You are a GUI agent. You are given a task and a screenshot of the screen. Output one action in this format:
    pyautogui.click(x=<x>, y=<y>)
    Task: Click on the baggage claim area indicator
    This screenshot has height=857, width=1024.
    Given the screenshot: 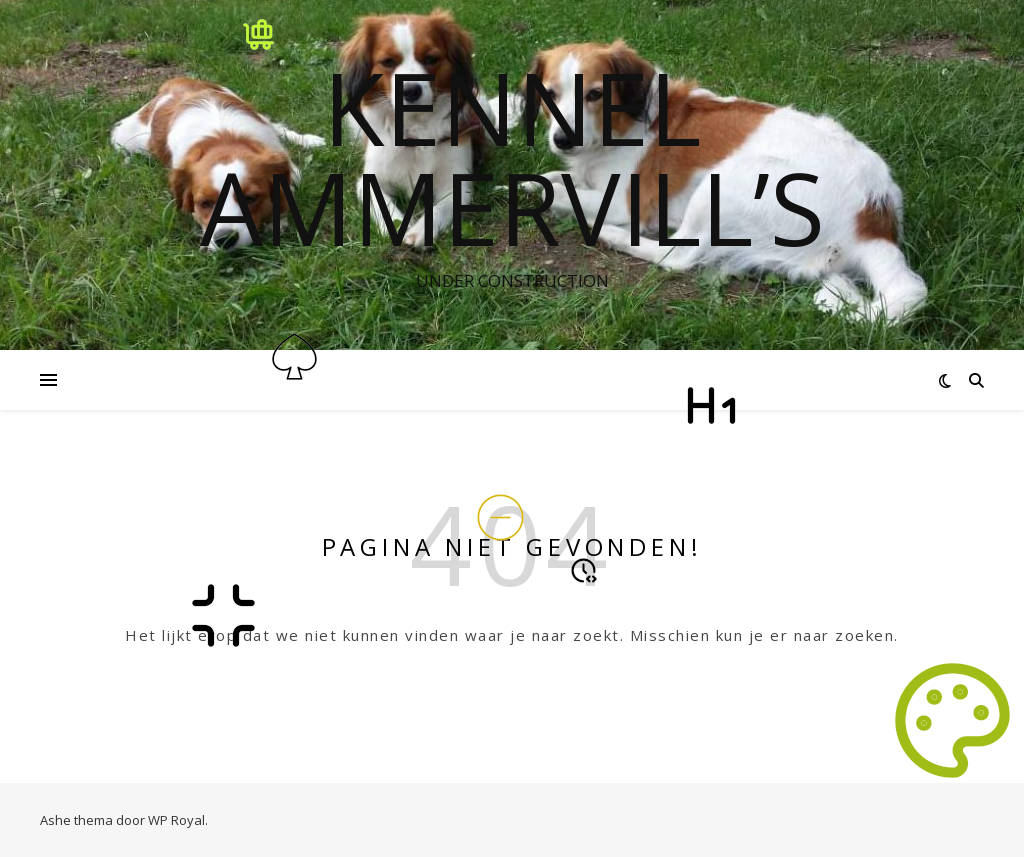 What is the action you would take?
    pyautogui.click(x=258, y=34)
    